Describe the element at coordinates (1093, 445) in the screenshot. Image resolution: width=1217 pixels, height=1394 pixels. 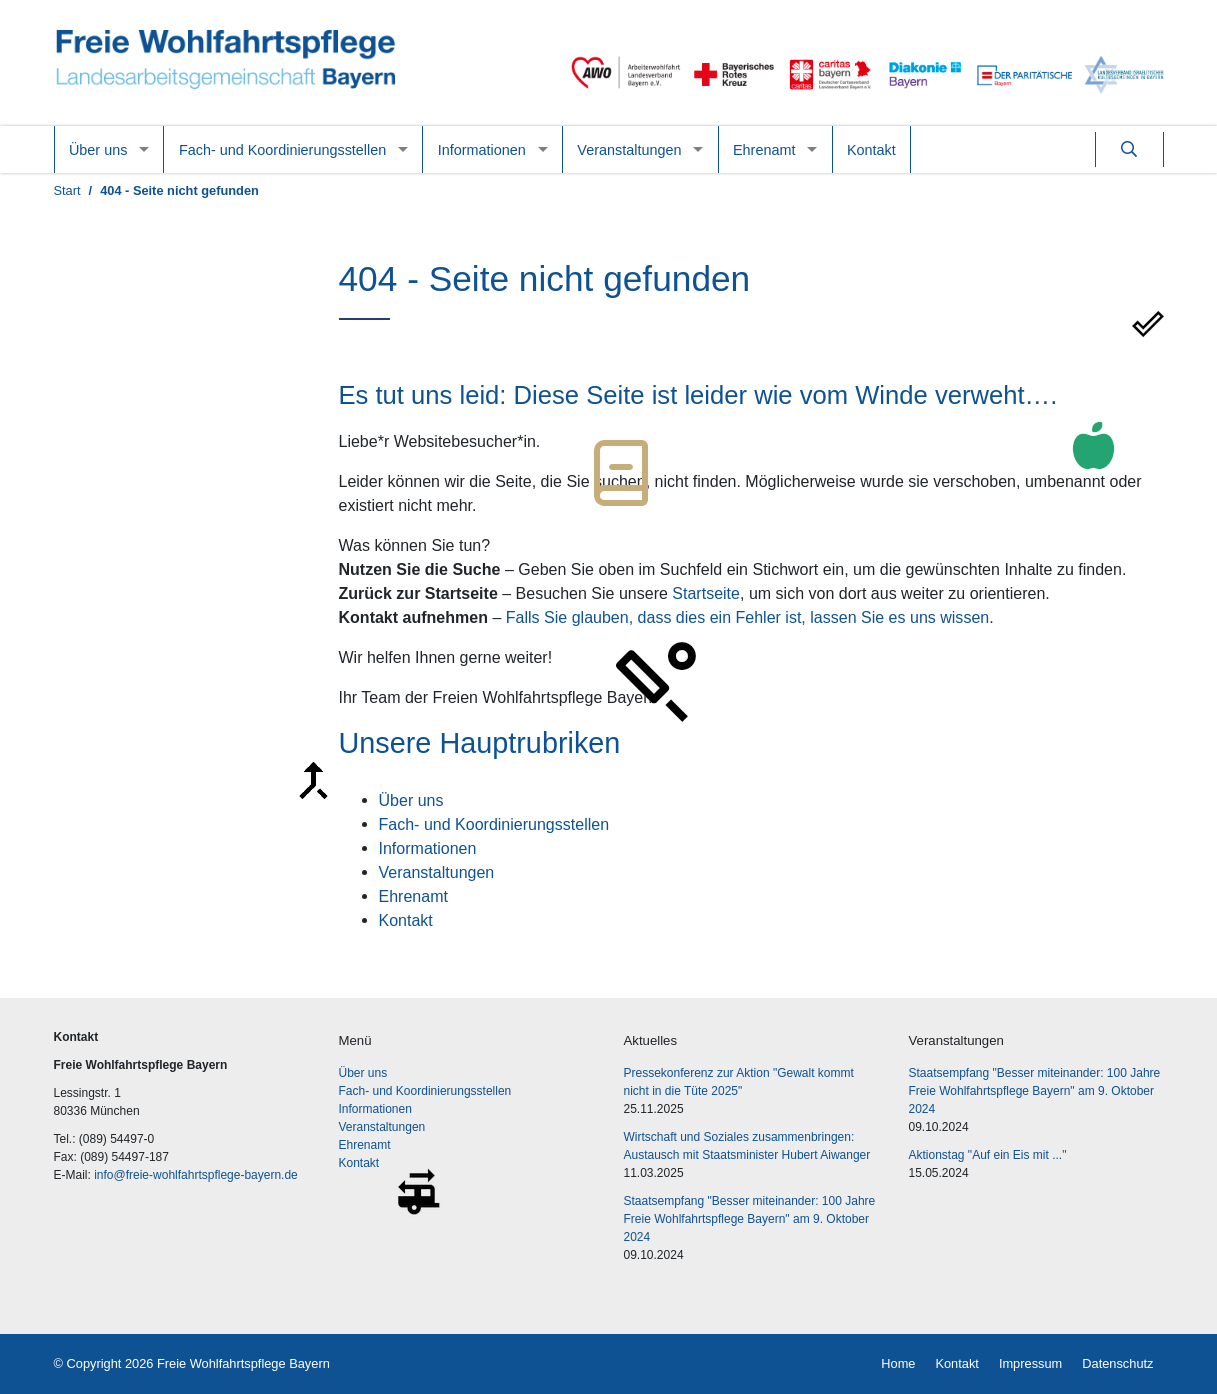
I see `access health or nutrition tracking features` at that location.